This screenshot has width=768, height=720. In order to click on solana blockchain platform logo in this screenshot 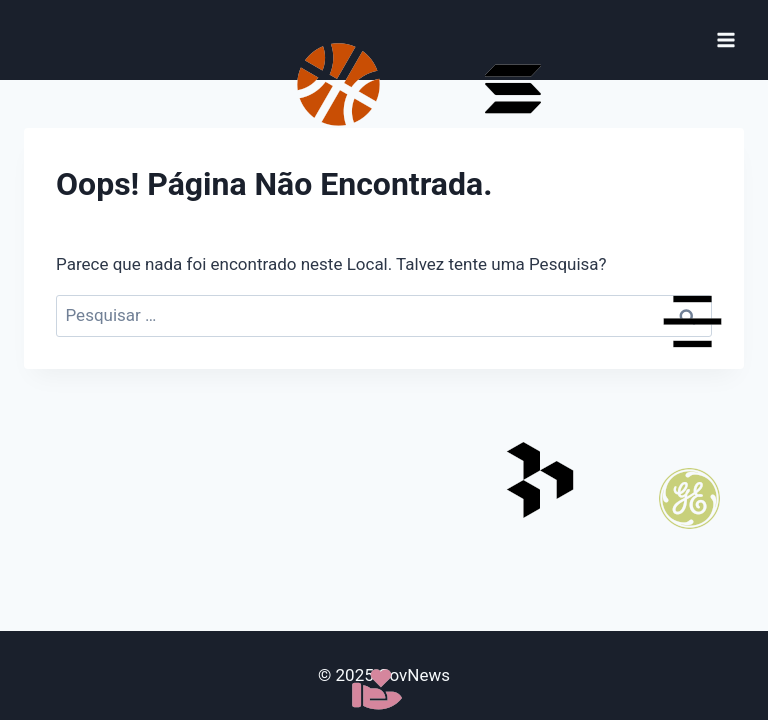, I will do `click(513, 89)`.